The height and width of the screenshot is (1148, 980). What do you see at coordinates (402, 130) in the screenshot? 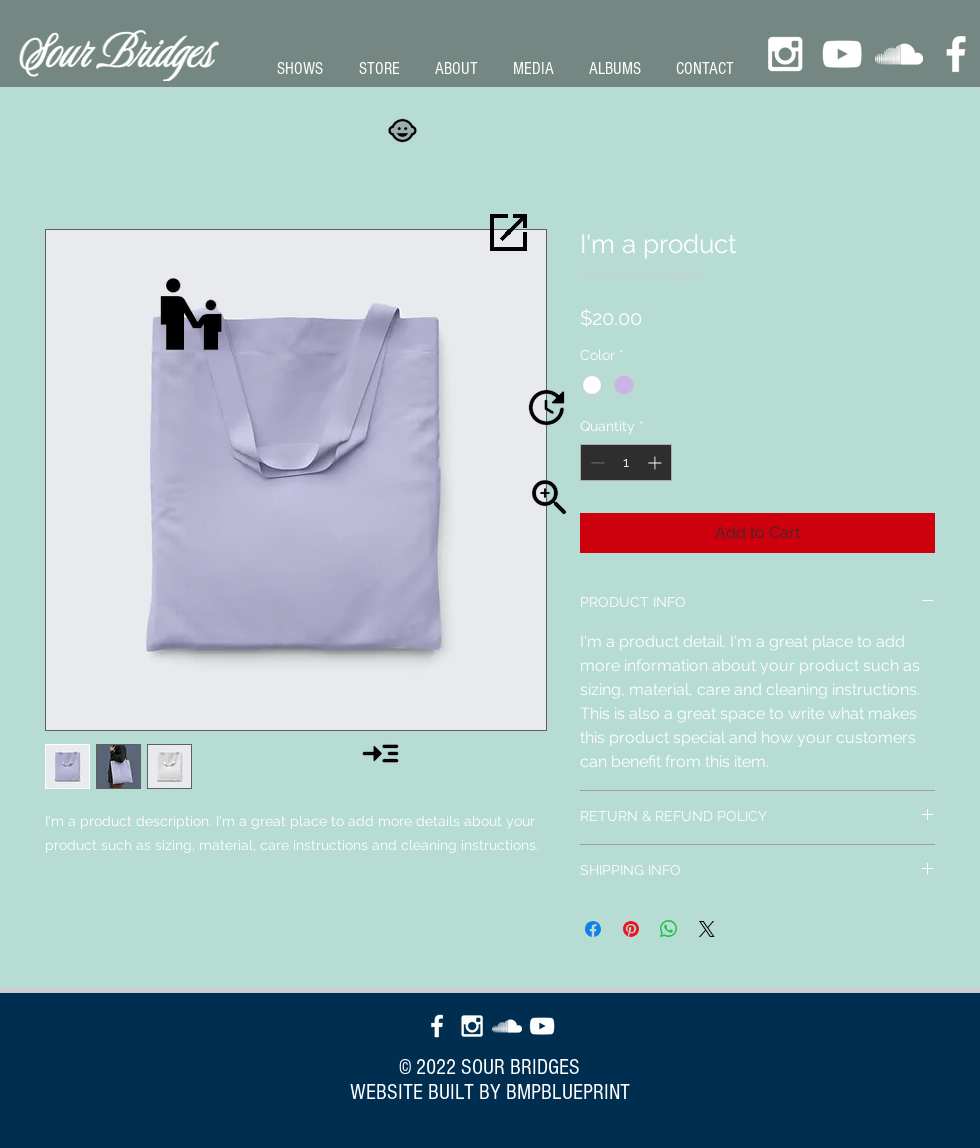
I see `access child-friendly or kids mode settings` at bounding box center [402, 130].